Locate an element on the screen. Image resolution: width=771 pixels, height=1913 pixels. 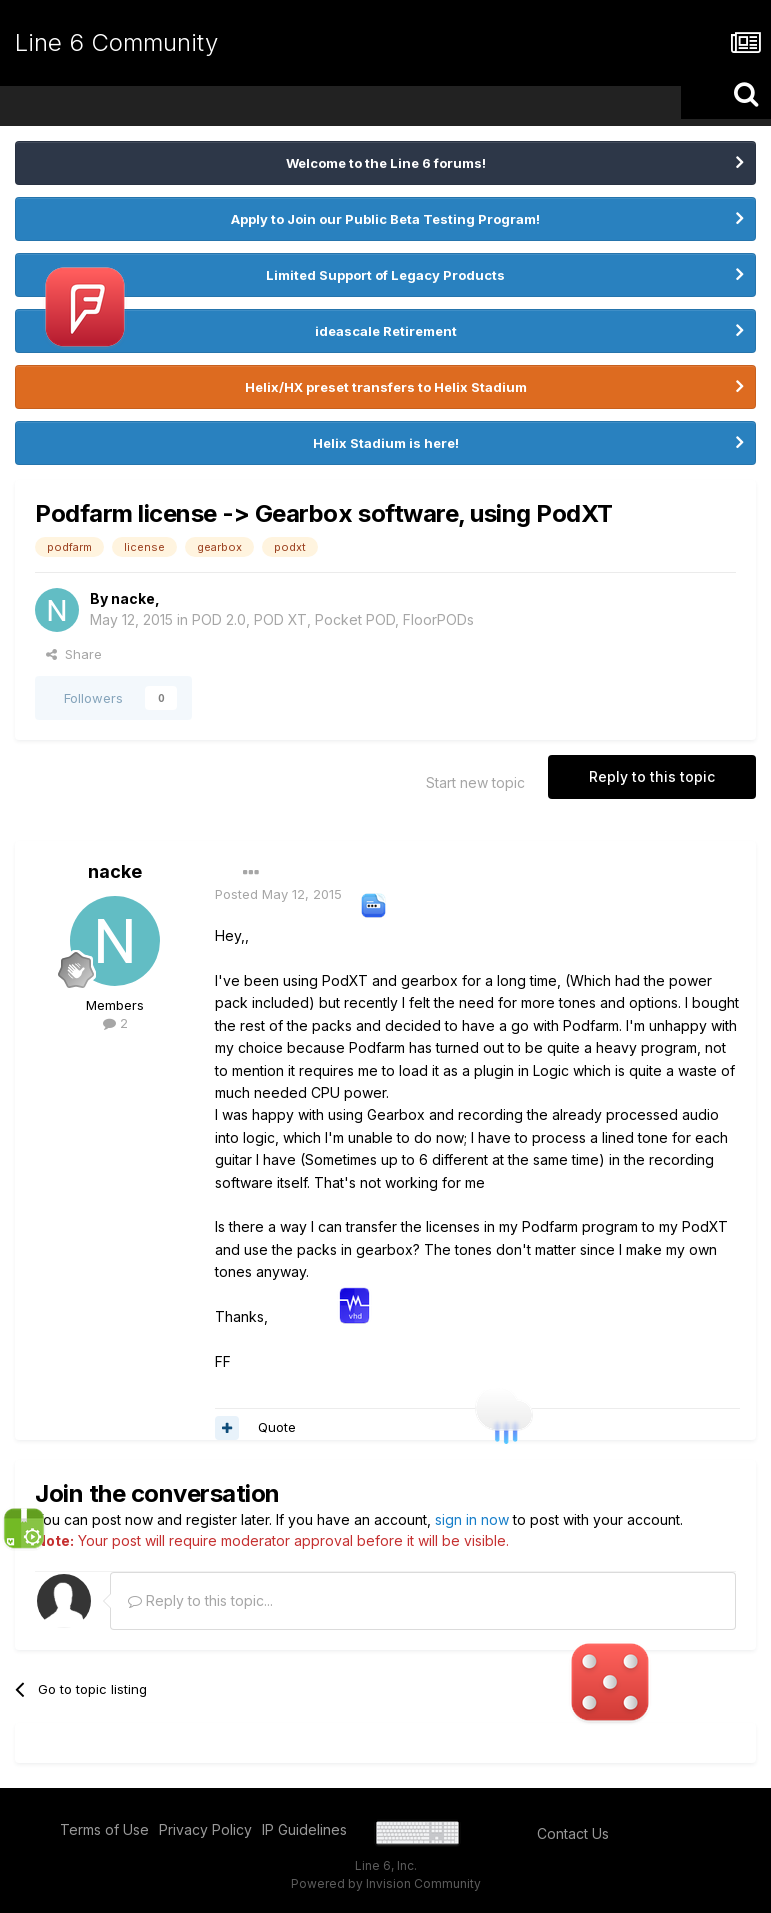
indicates rainy or showery weather conditions is located at coordinates (504, 1415).